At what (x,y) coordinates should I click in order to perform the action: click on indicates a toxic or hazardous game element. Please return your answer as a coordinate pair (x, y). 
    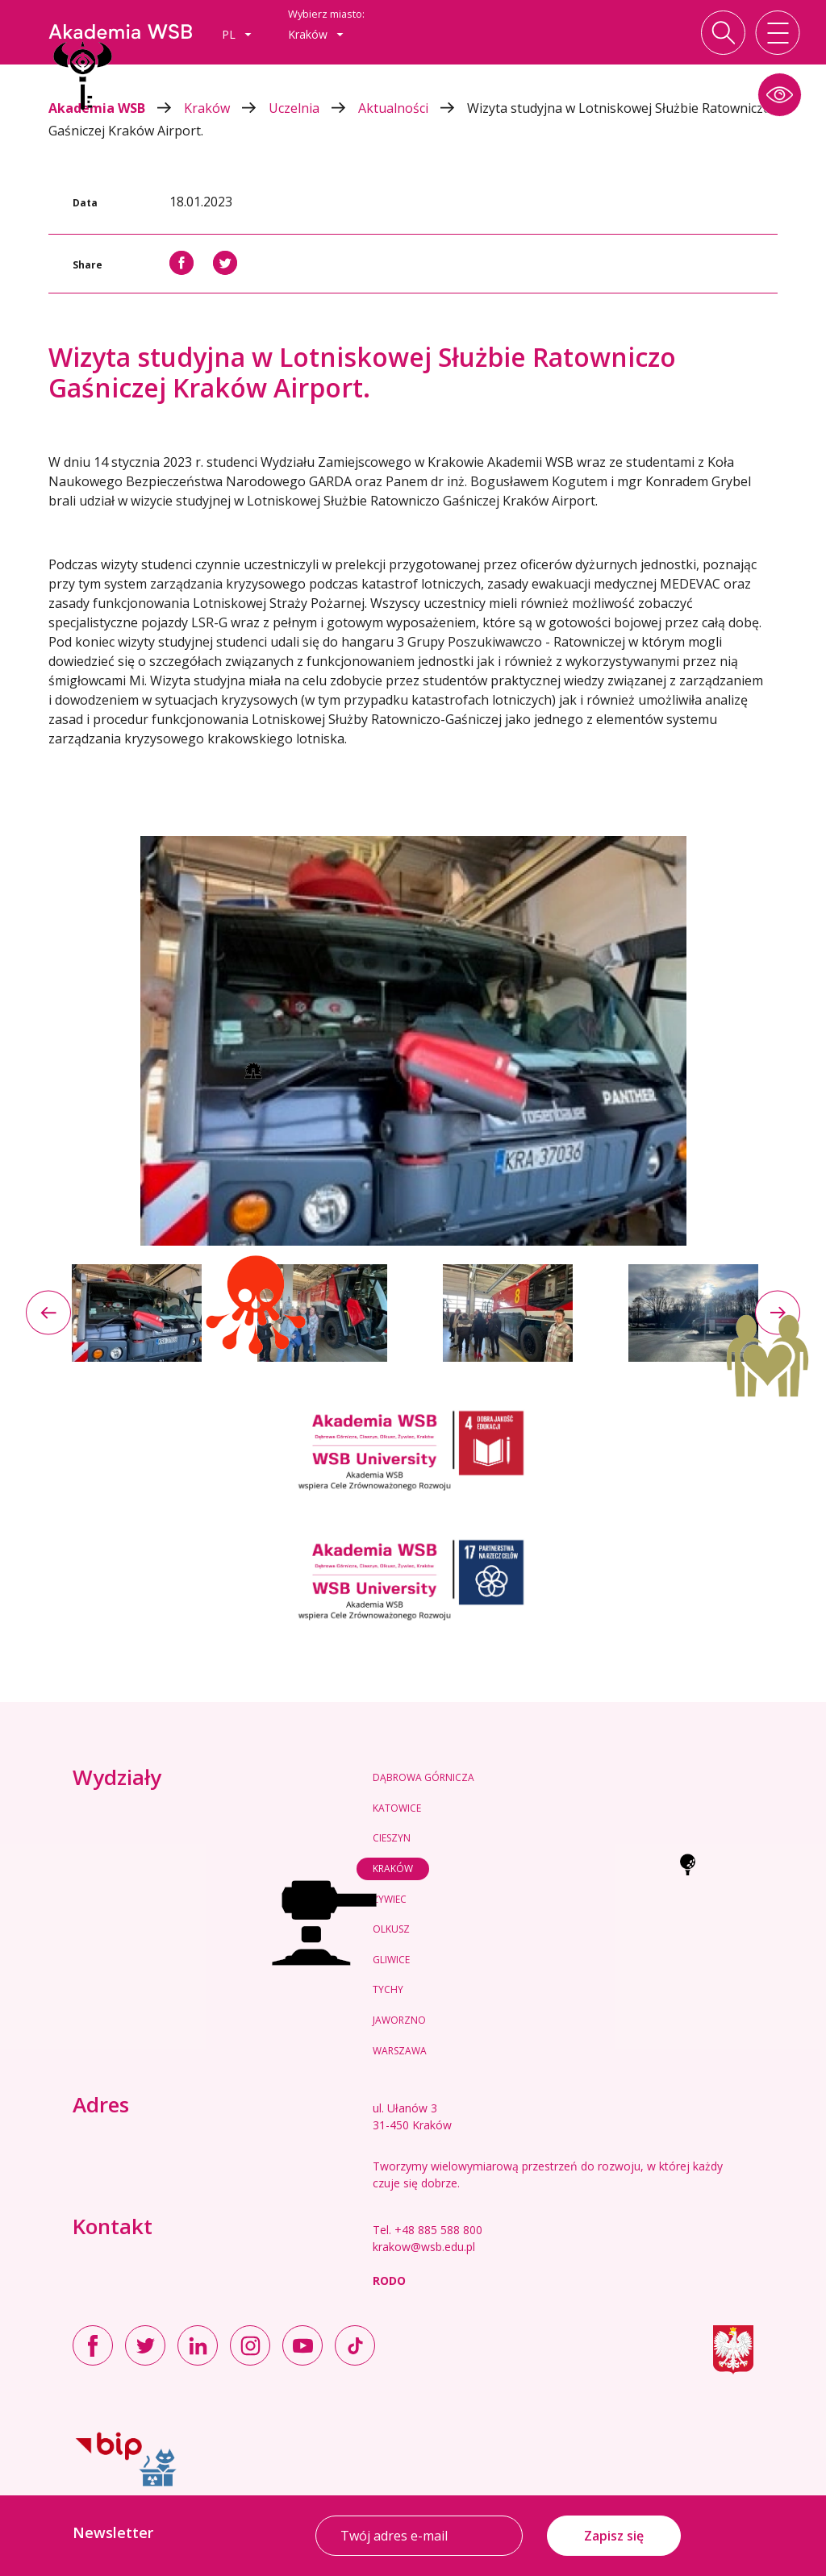
    Looking at the image, I should click on (256, 1305).